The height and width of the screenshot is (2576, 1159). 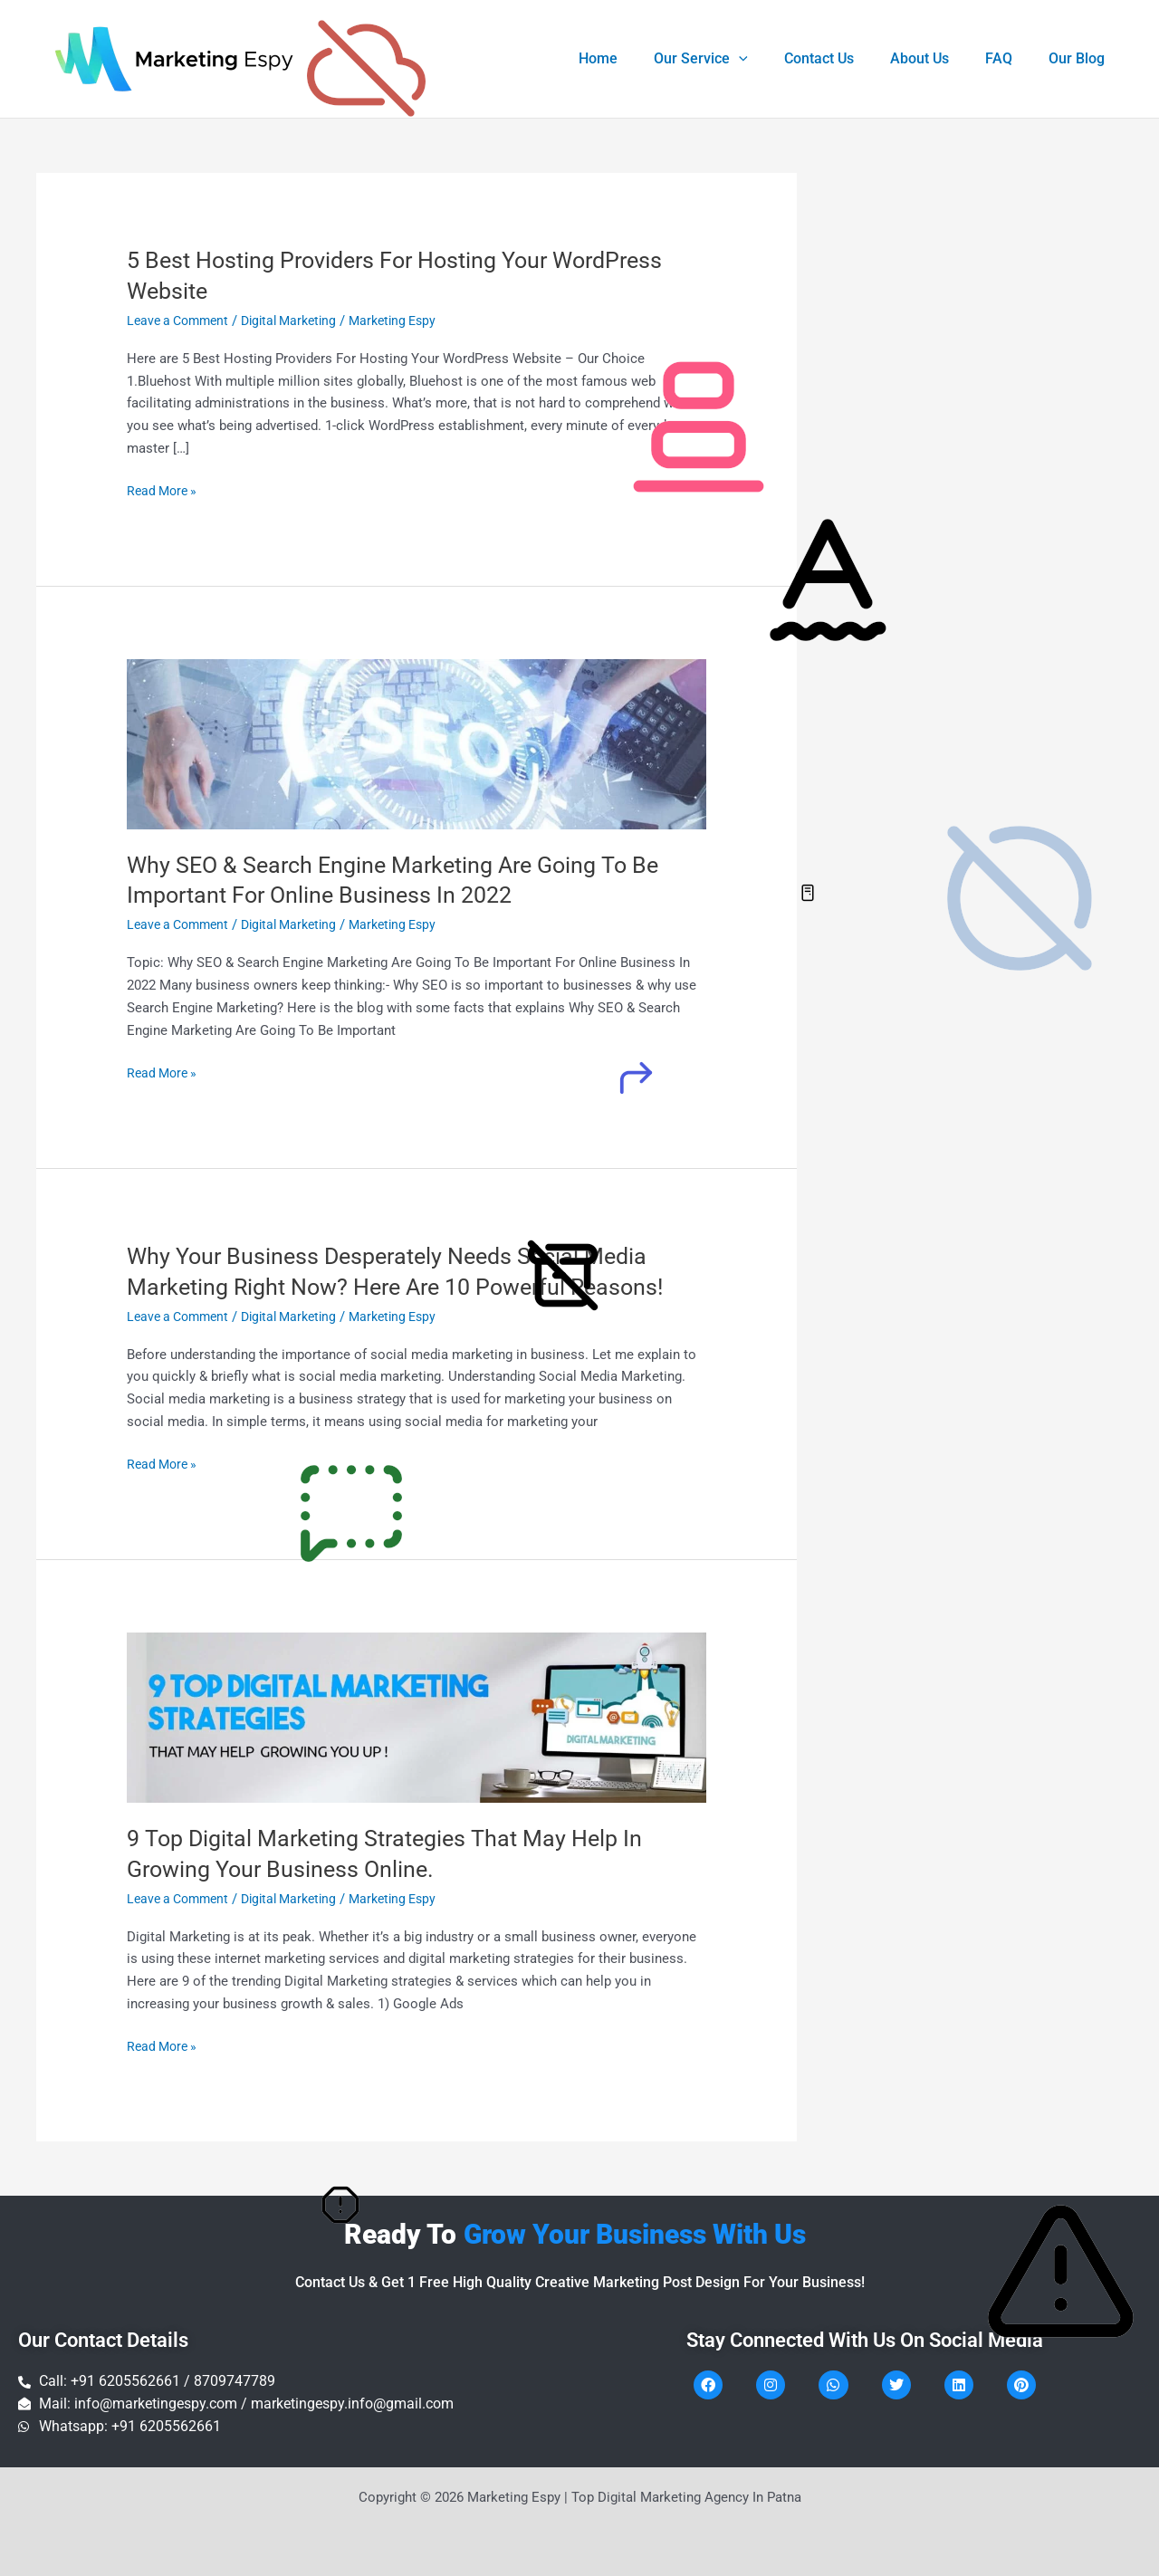 What do you see at coordinates (828, 577) in the screenshot?
I see `enable spell check or text correction` at bounding box center [828, 577].